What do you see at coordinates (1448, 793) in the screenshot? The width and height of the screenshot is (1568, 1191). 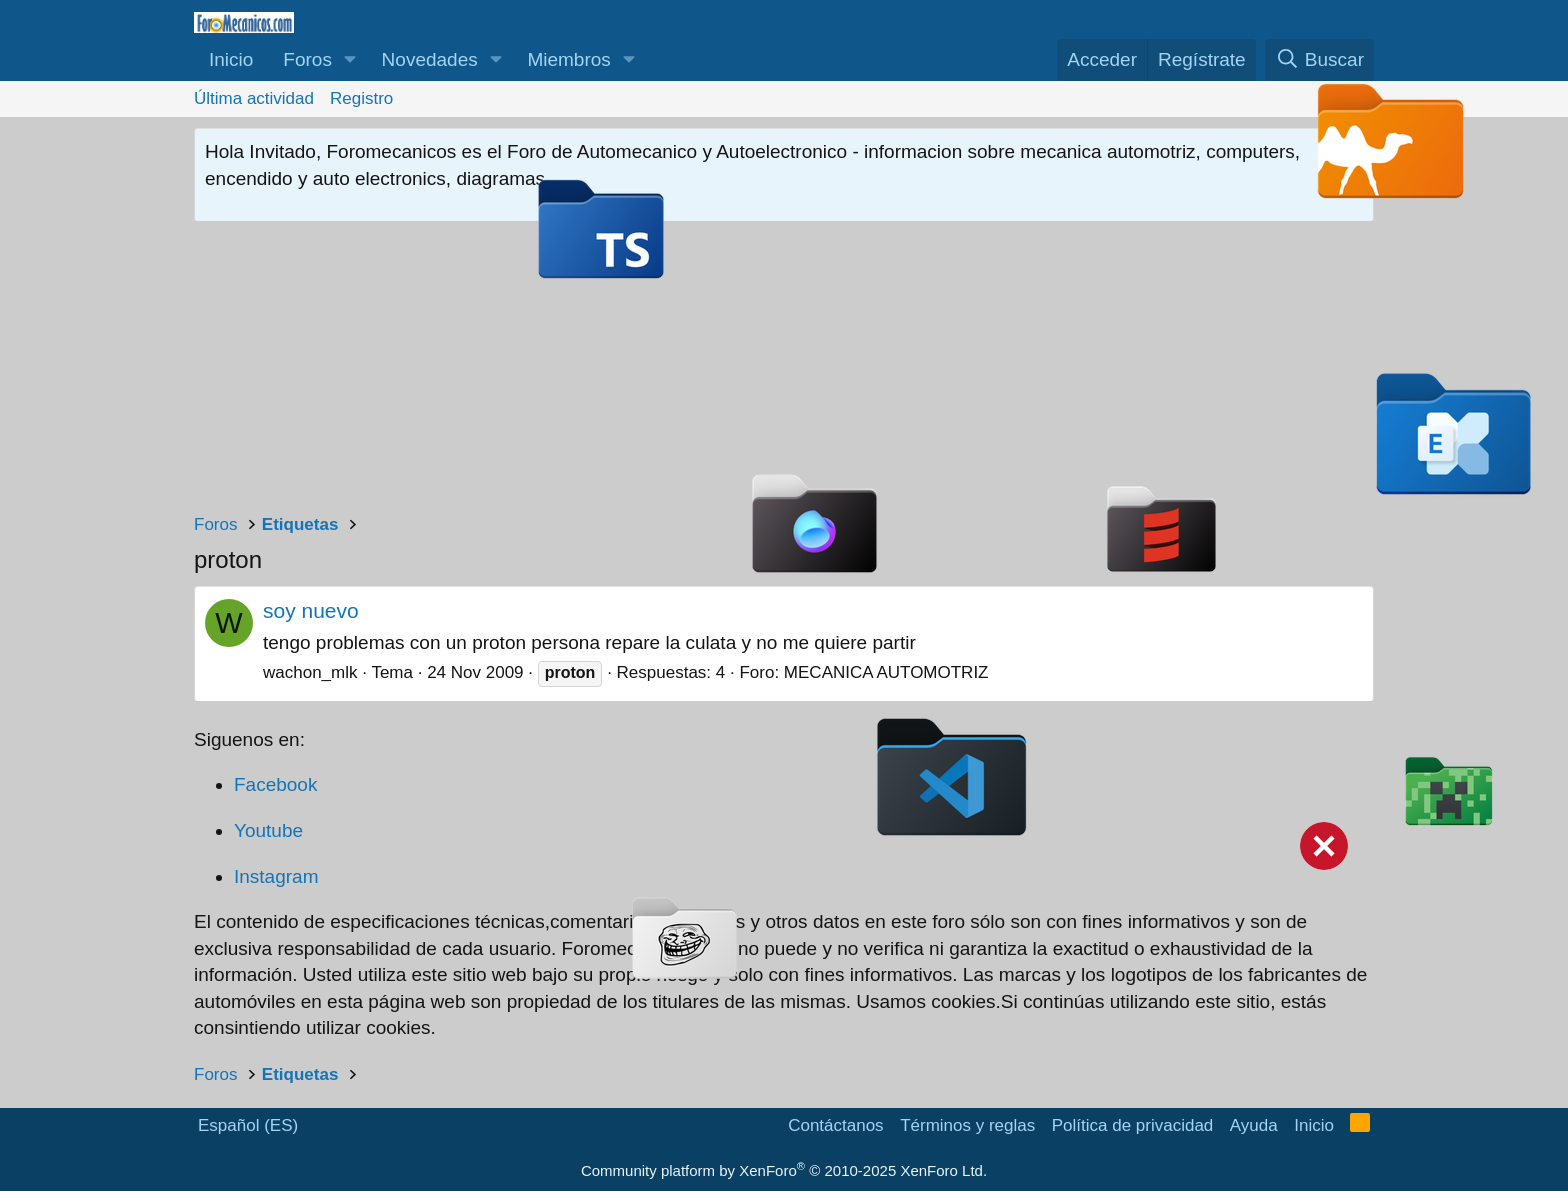 I see `open minecraft game files folder` at bounding box center [1448, 793].